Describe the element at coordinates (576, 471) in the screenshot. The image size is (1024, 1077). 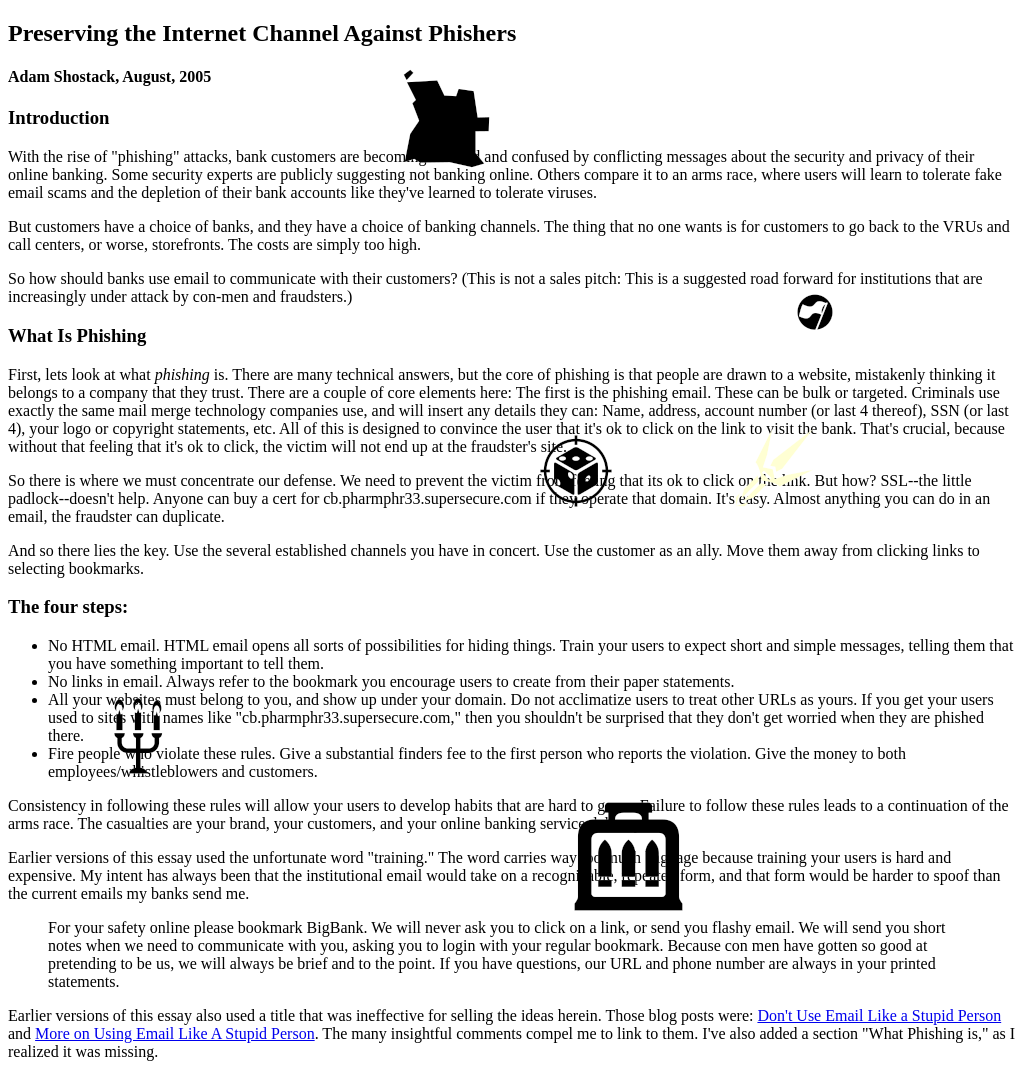
I see `target a random selection or dice roll` at that location.